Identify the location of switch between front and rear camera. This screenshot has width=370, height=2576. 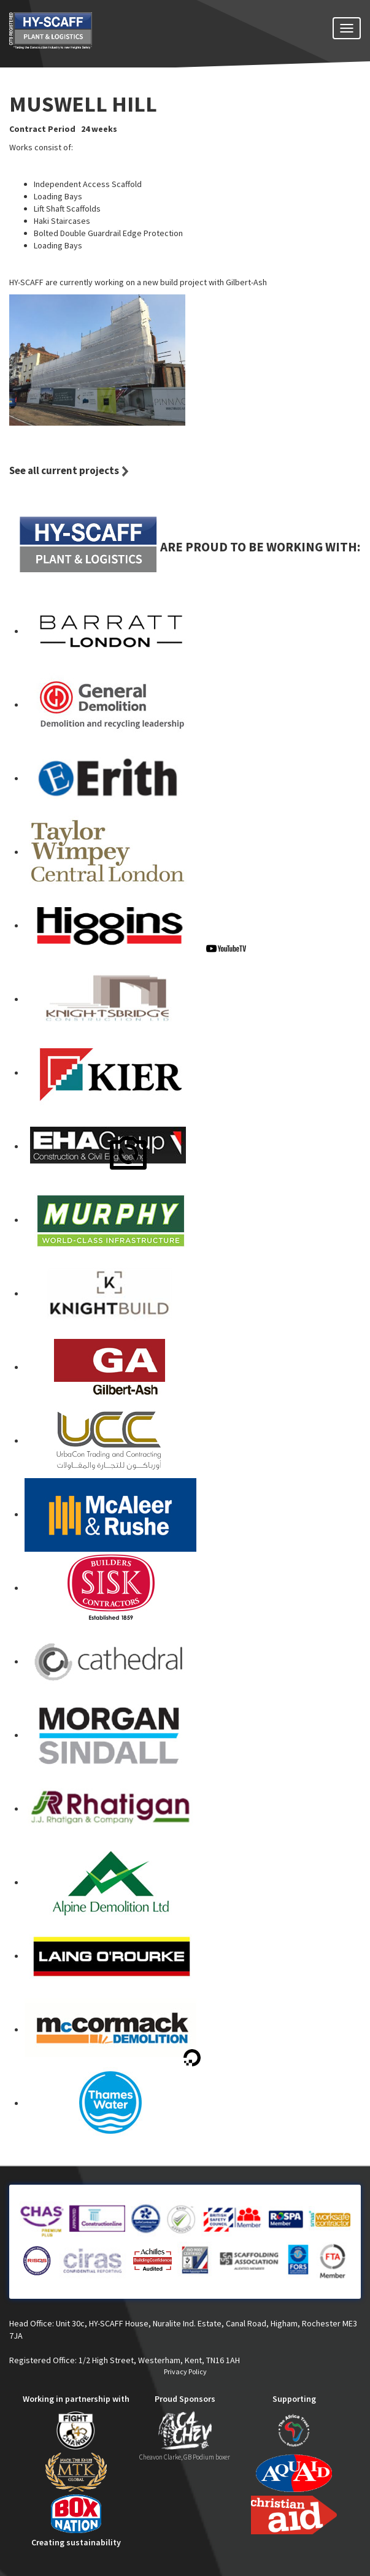
(128, 1153).